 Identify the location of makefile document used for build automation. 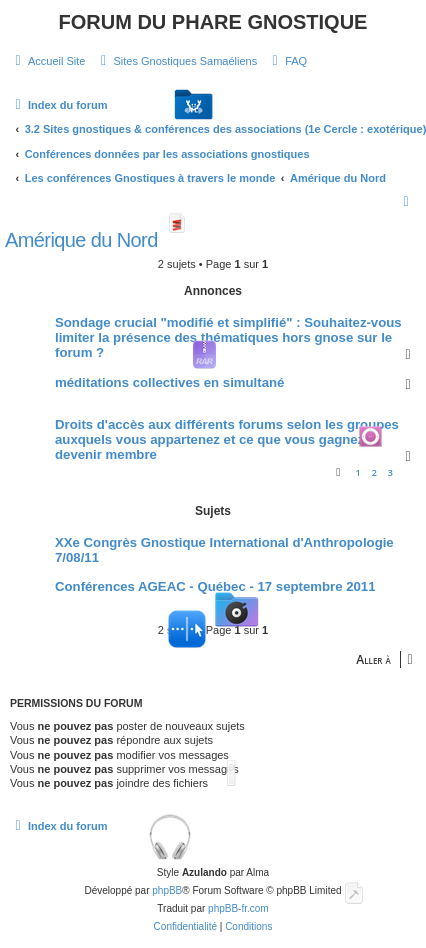
(354, 893).